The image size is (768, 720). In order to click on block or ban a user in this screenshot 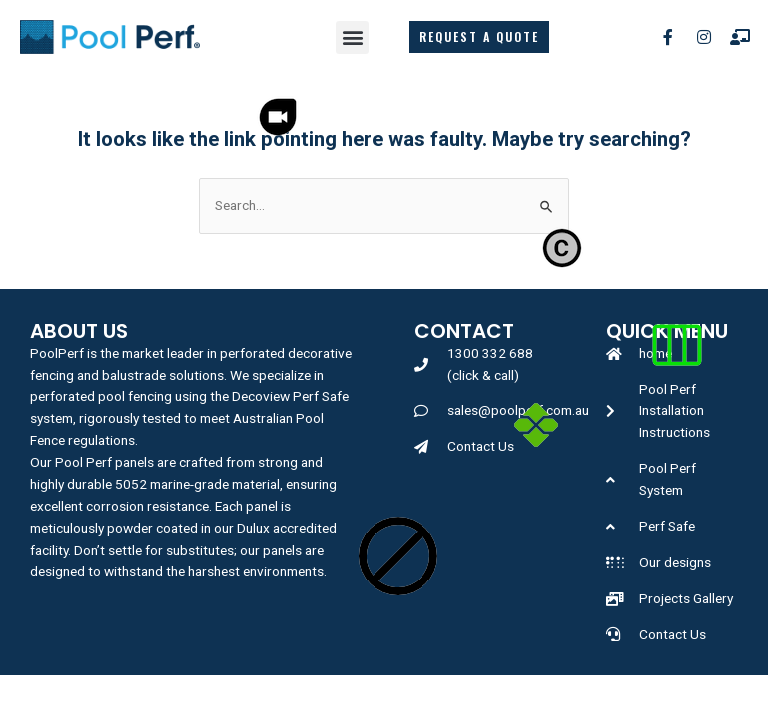, I will do `click(398, 556)`.